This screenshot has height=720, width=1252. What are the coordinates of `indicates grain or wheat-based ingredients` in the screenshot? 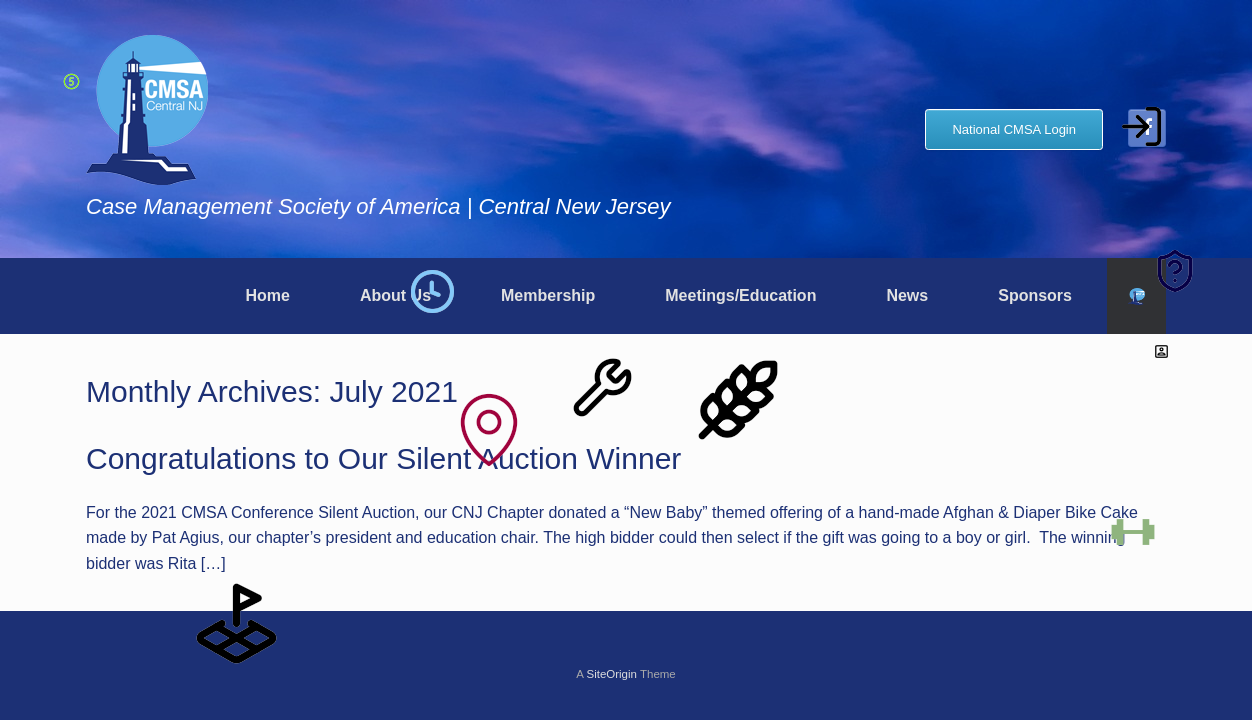 It's located at (738, 400).